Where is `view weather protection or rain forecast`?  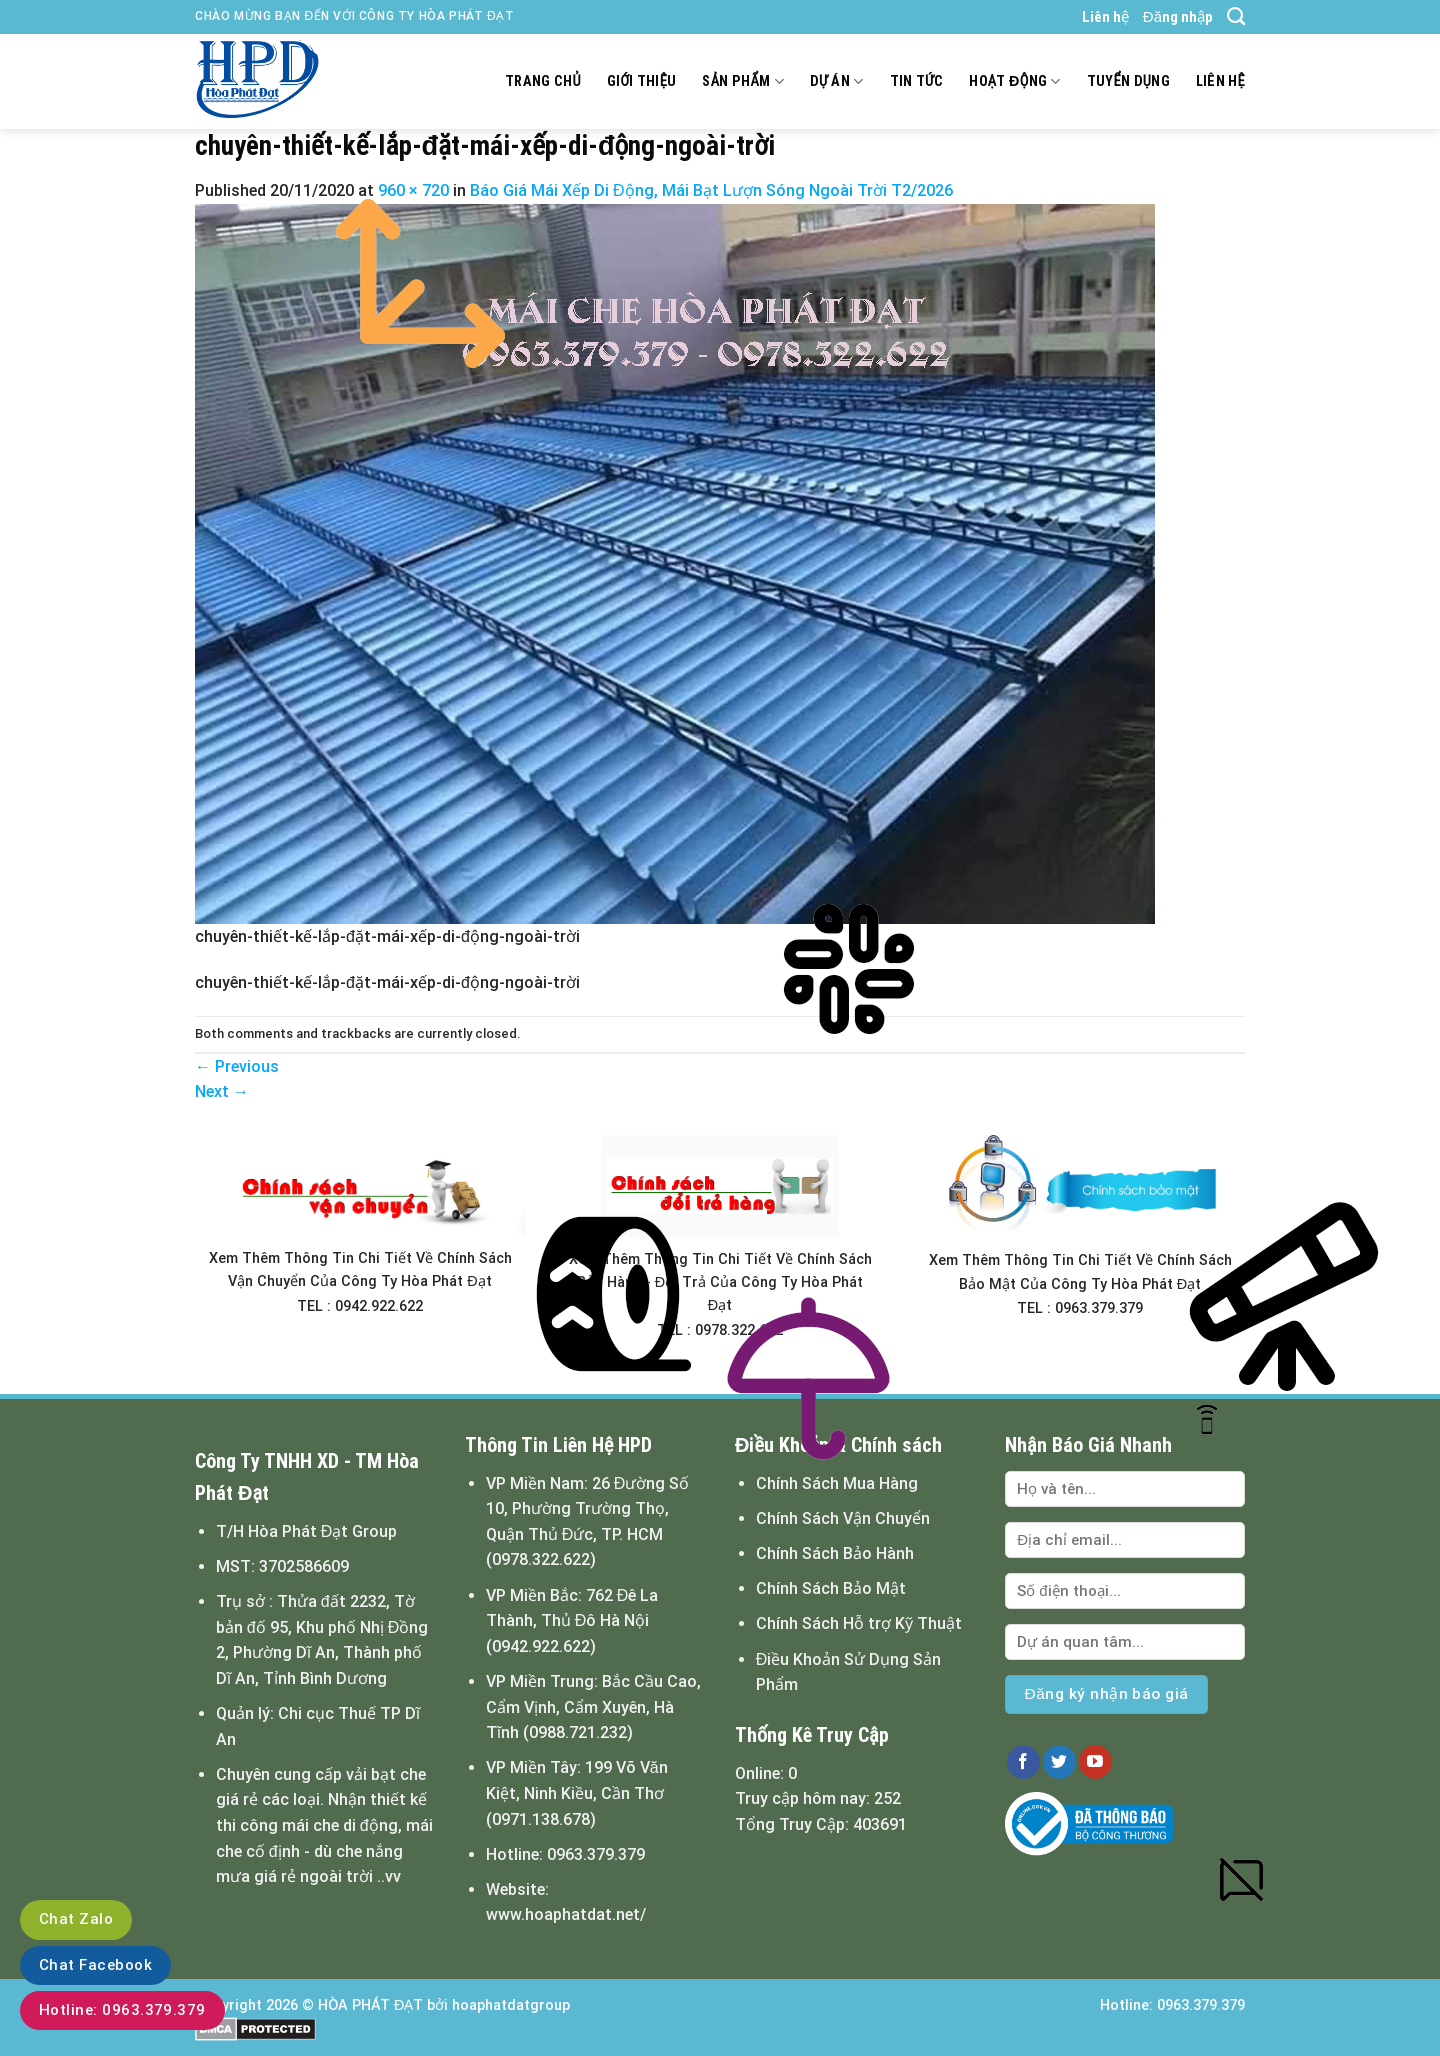 view weather protection or rain forecast is located at coordinates (808, 1378).